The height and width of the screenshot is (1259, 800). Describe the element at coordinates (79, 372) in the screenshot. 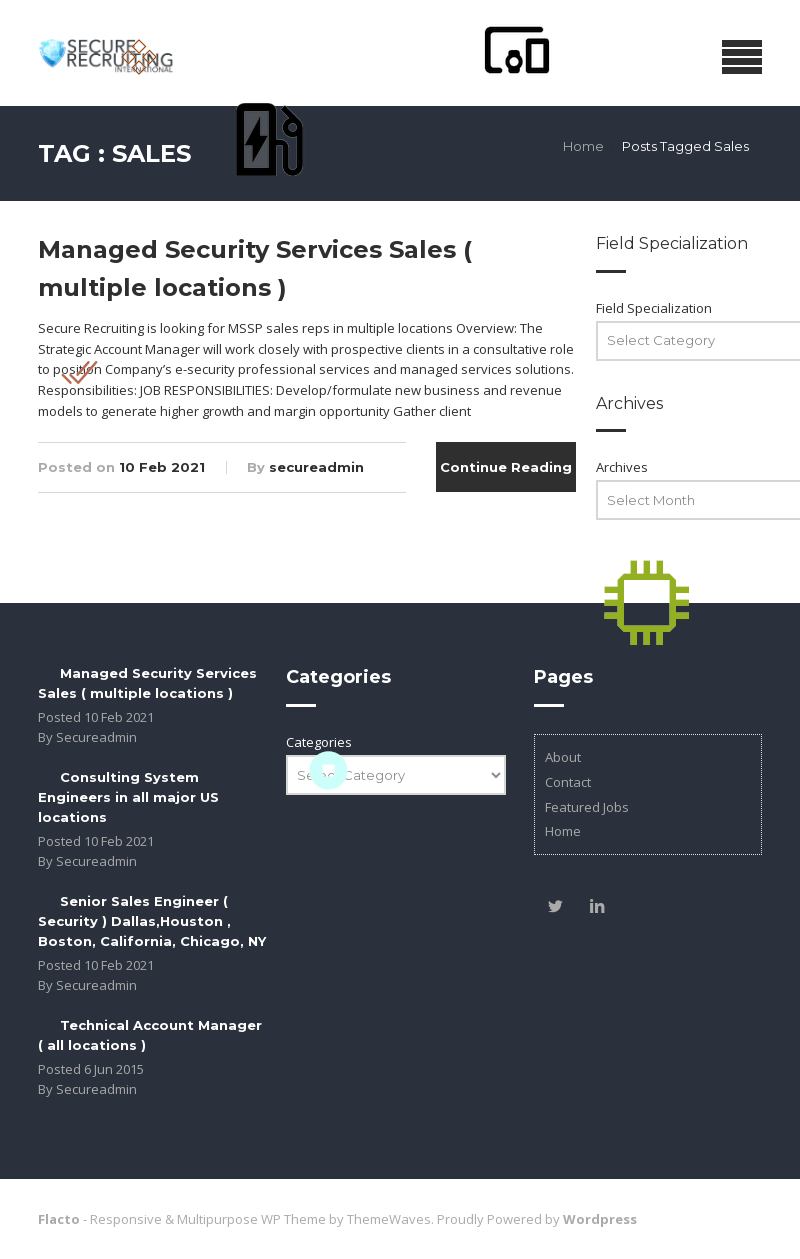

I see `indicates message has been read` at that location.